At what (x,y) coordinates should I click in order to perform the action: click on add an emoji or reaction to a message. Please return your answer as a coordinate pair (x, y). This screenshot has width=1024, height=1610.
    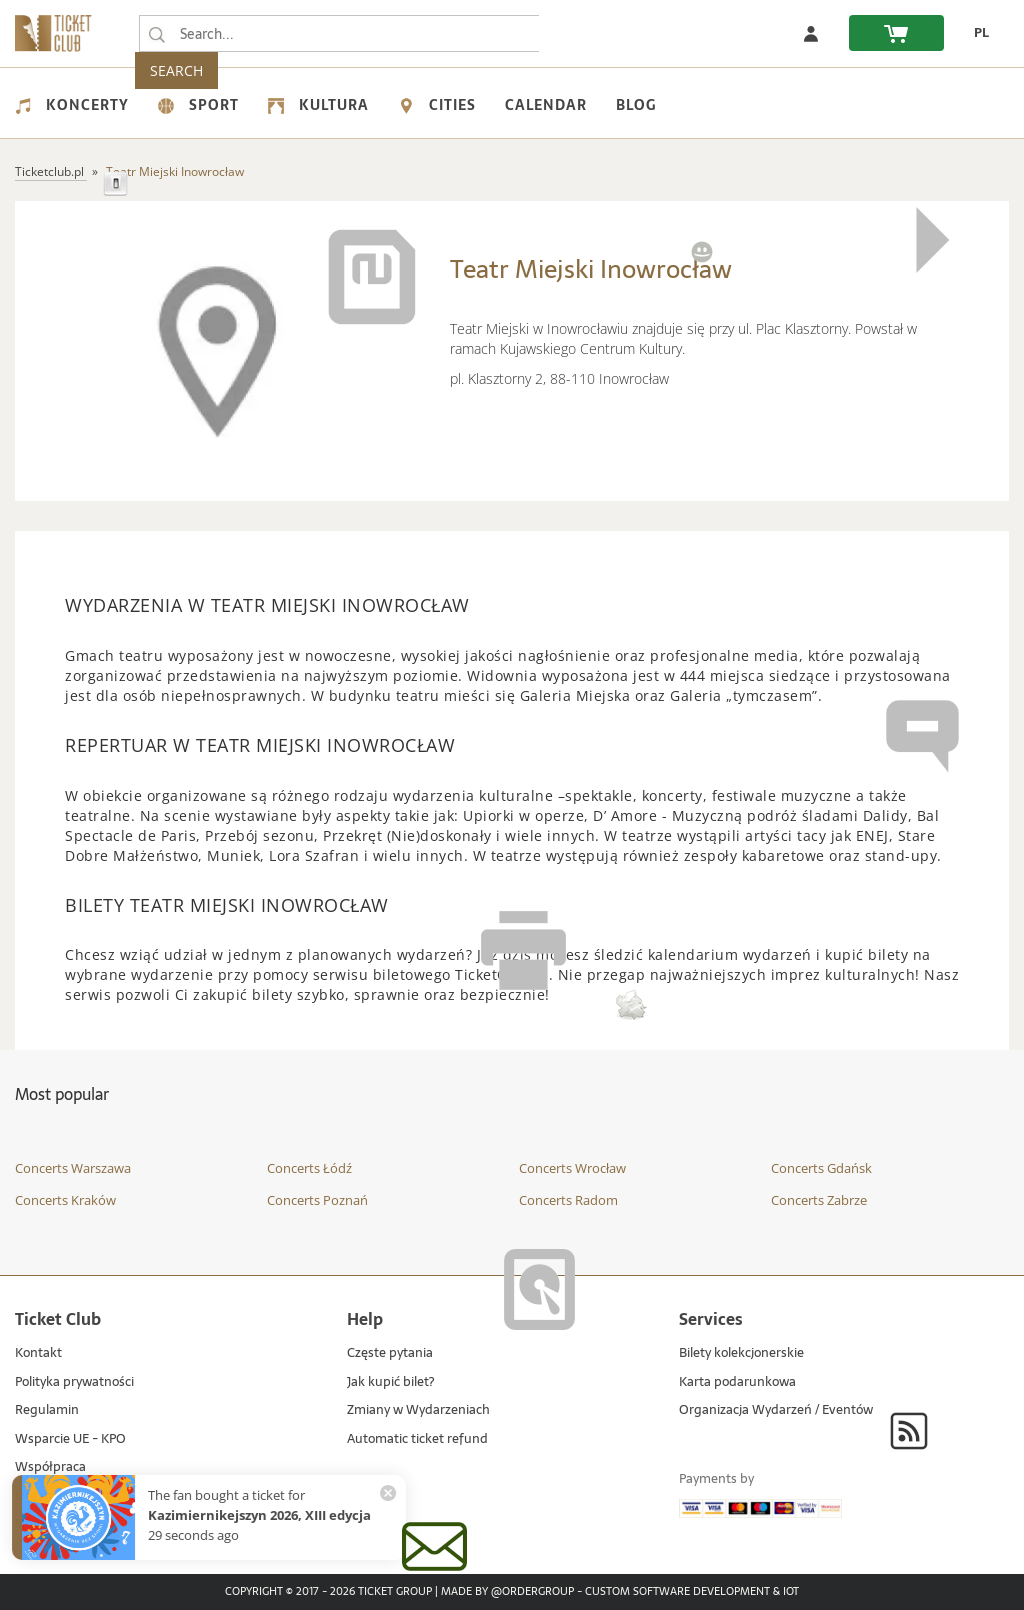
    Looking at the image, I should click on (702, 252).